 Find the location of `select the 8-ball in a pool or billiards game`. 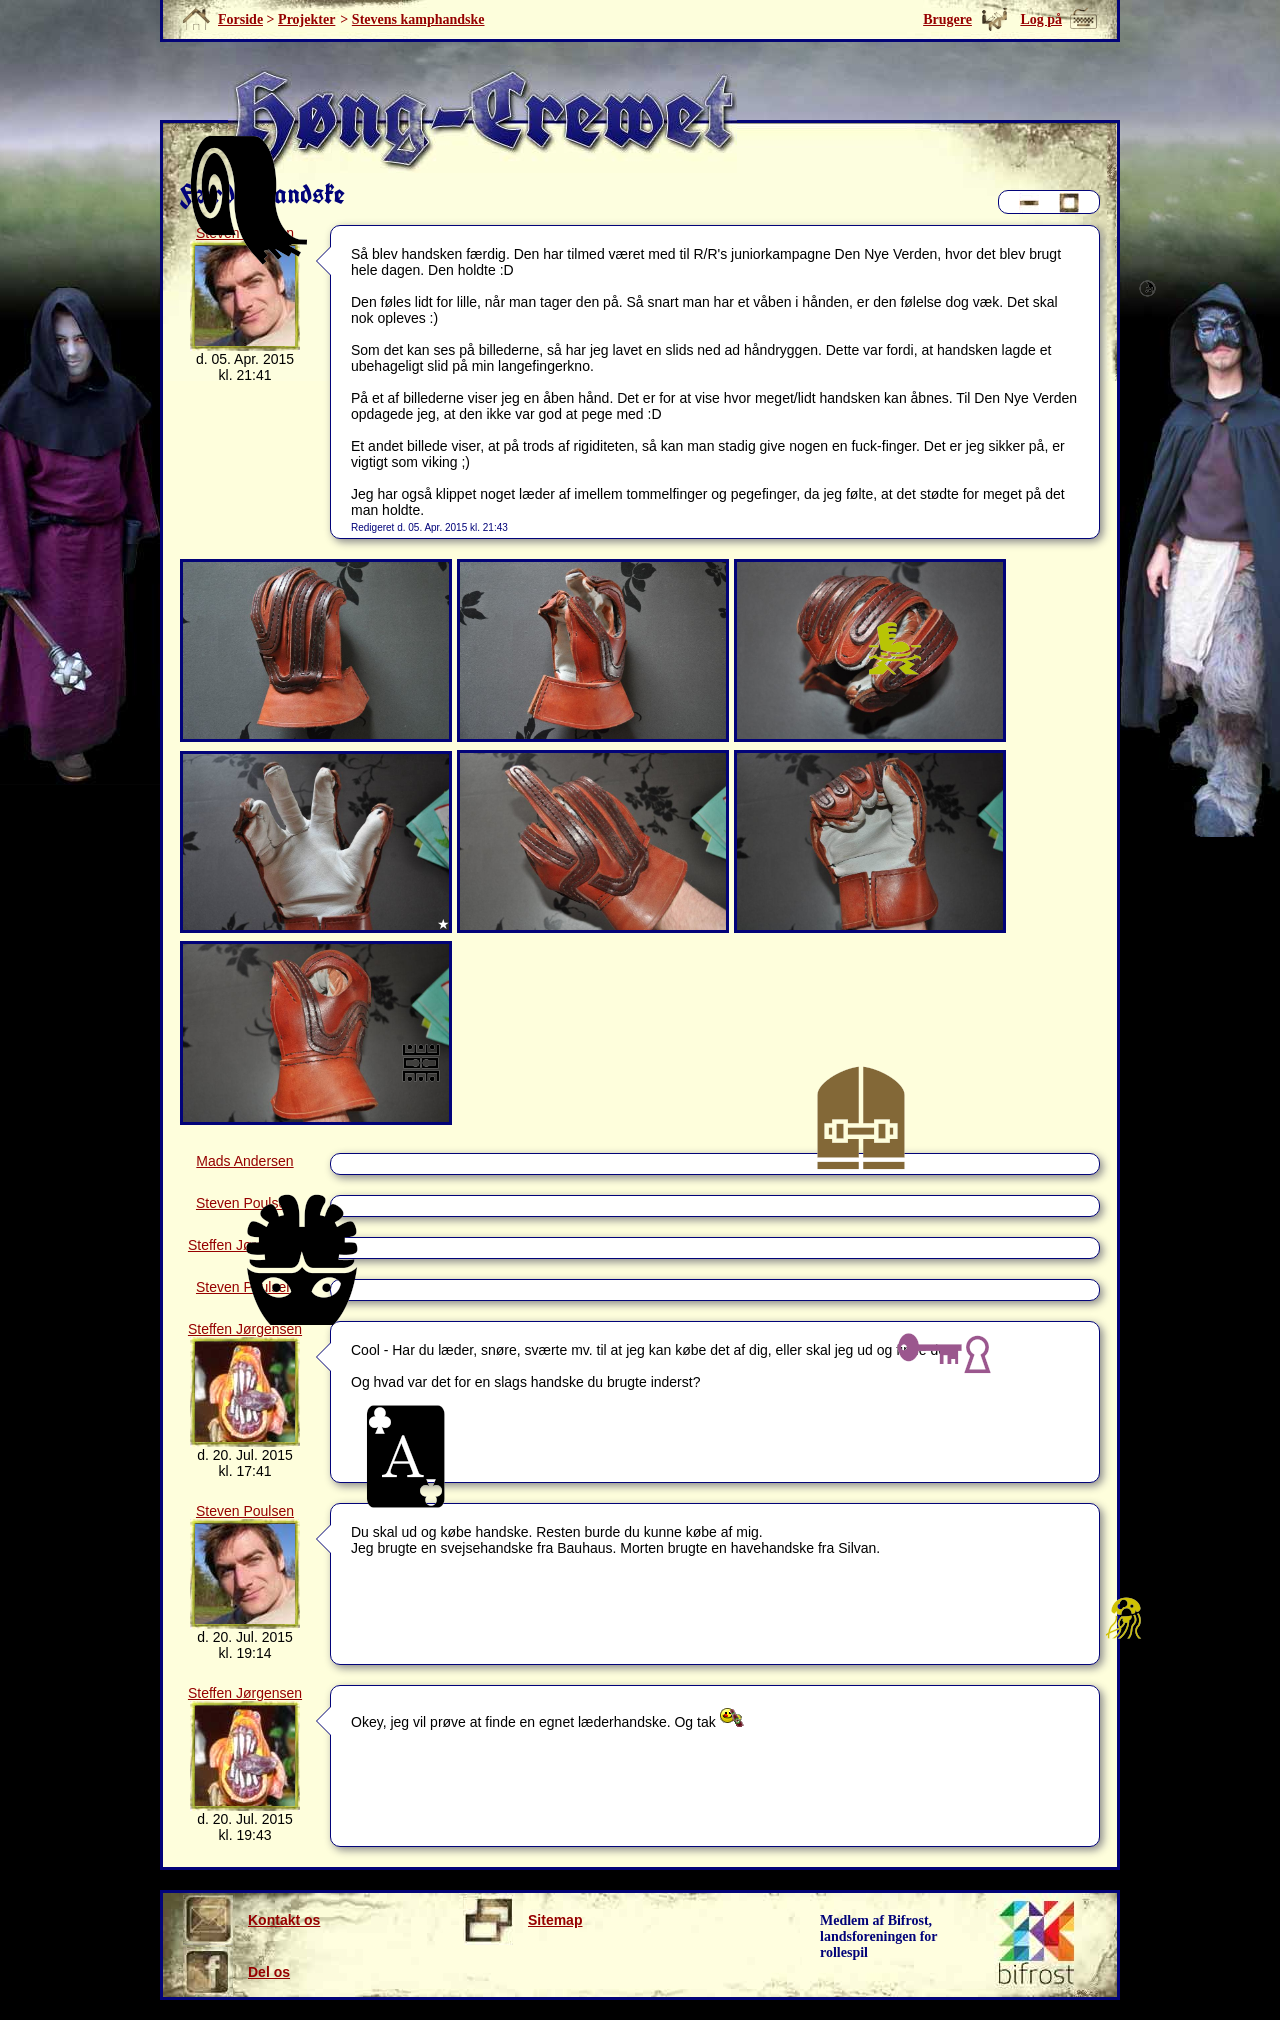

select the 8-ball in a pool or billiards game is located at coordinates (1147, 288).